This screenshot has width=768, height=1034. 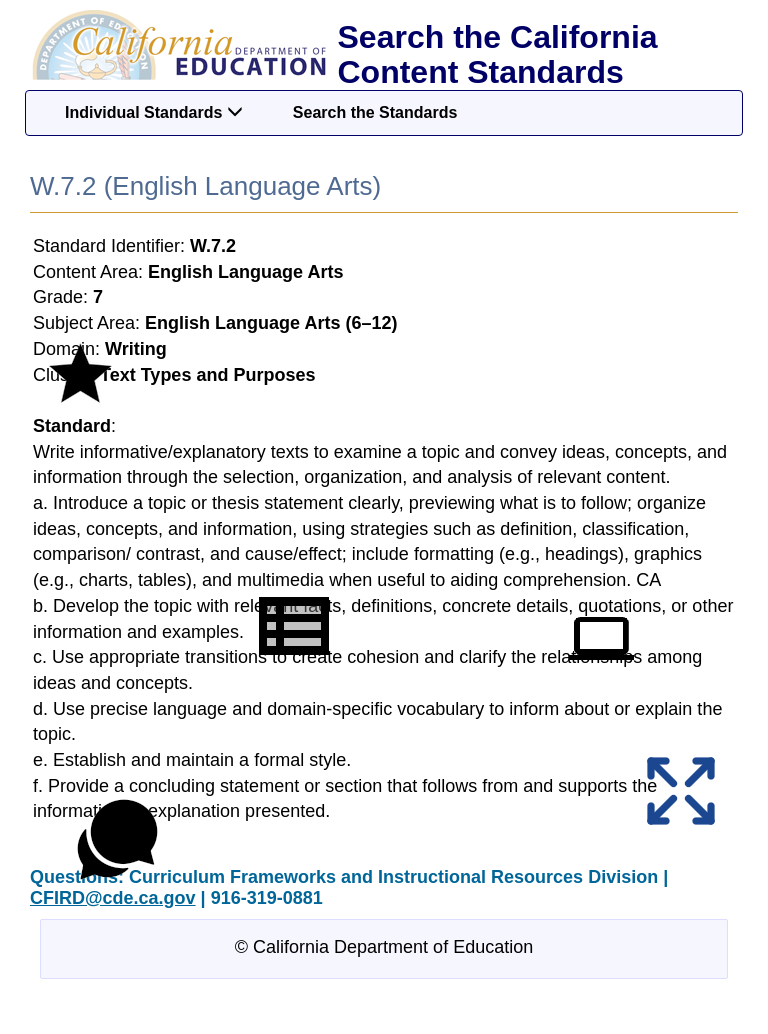 I want to click on open messaging or chat, so click(x=117, y=839).